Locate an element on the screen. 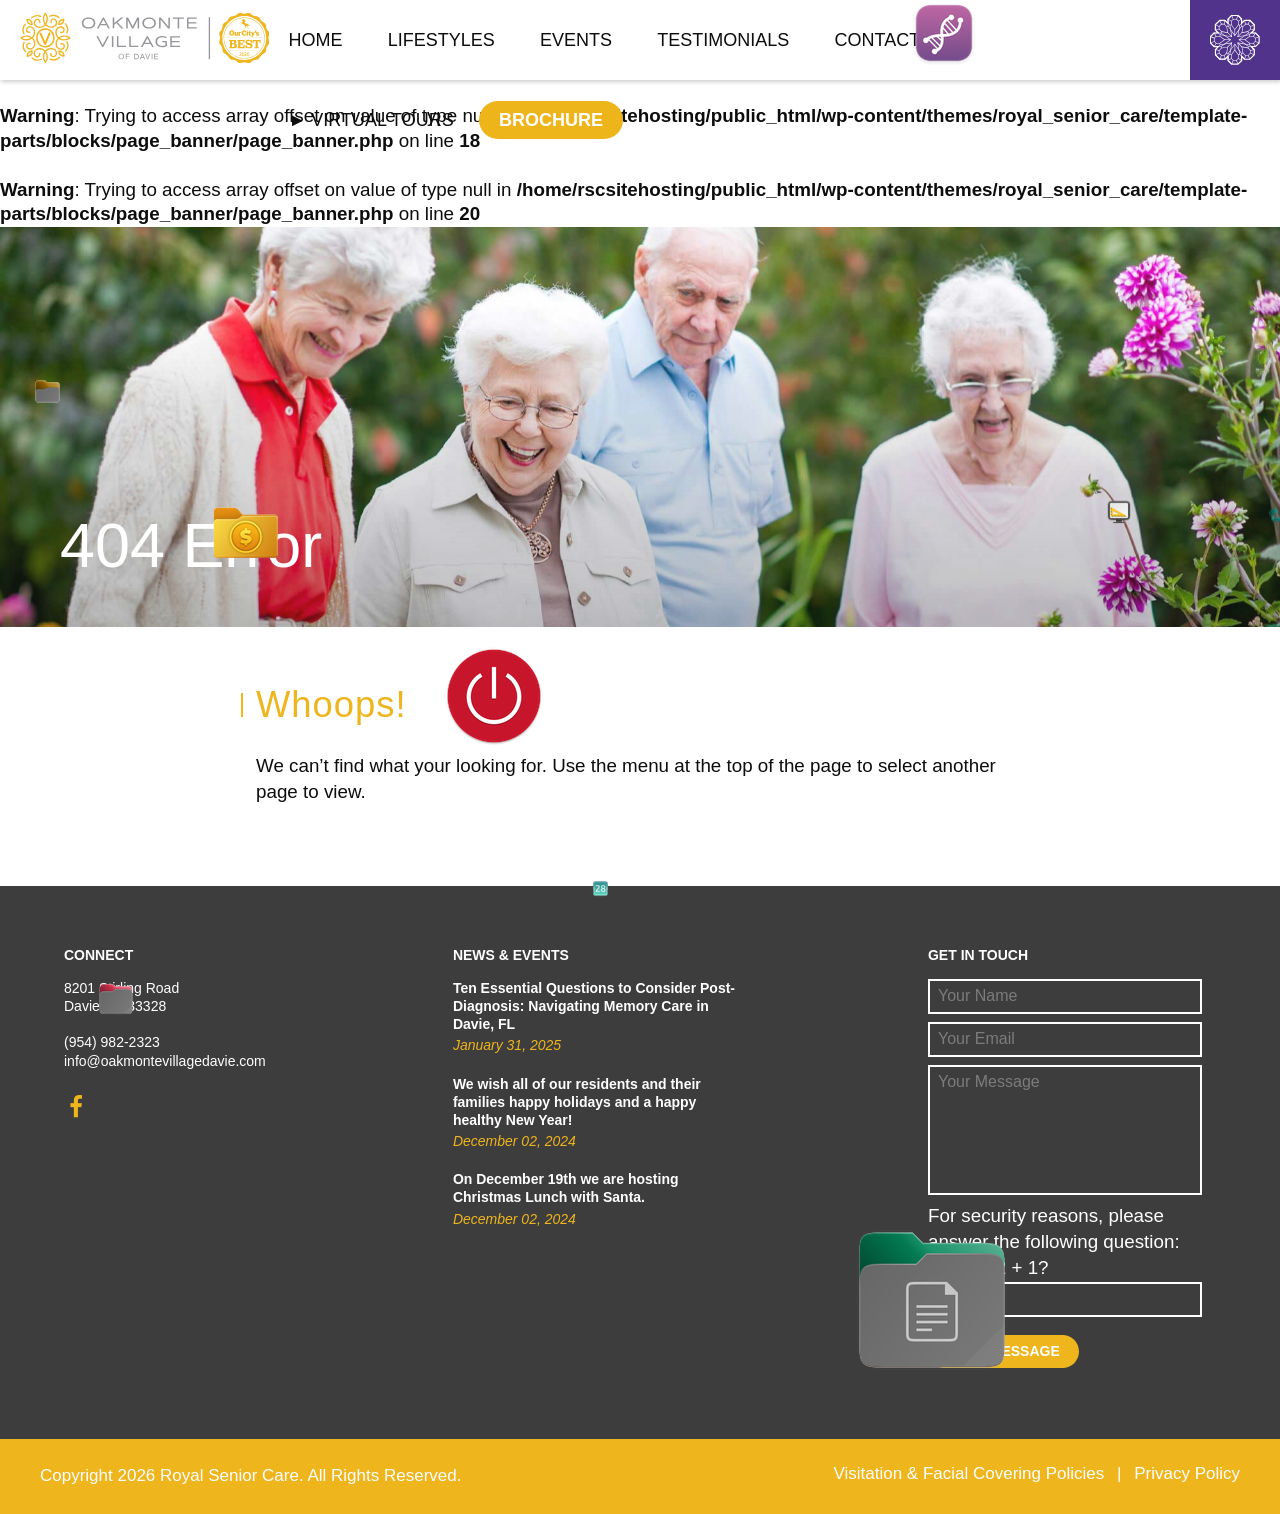 The image size is (1280, 1514). open folder to view contents is located at coordinates (116, 999).